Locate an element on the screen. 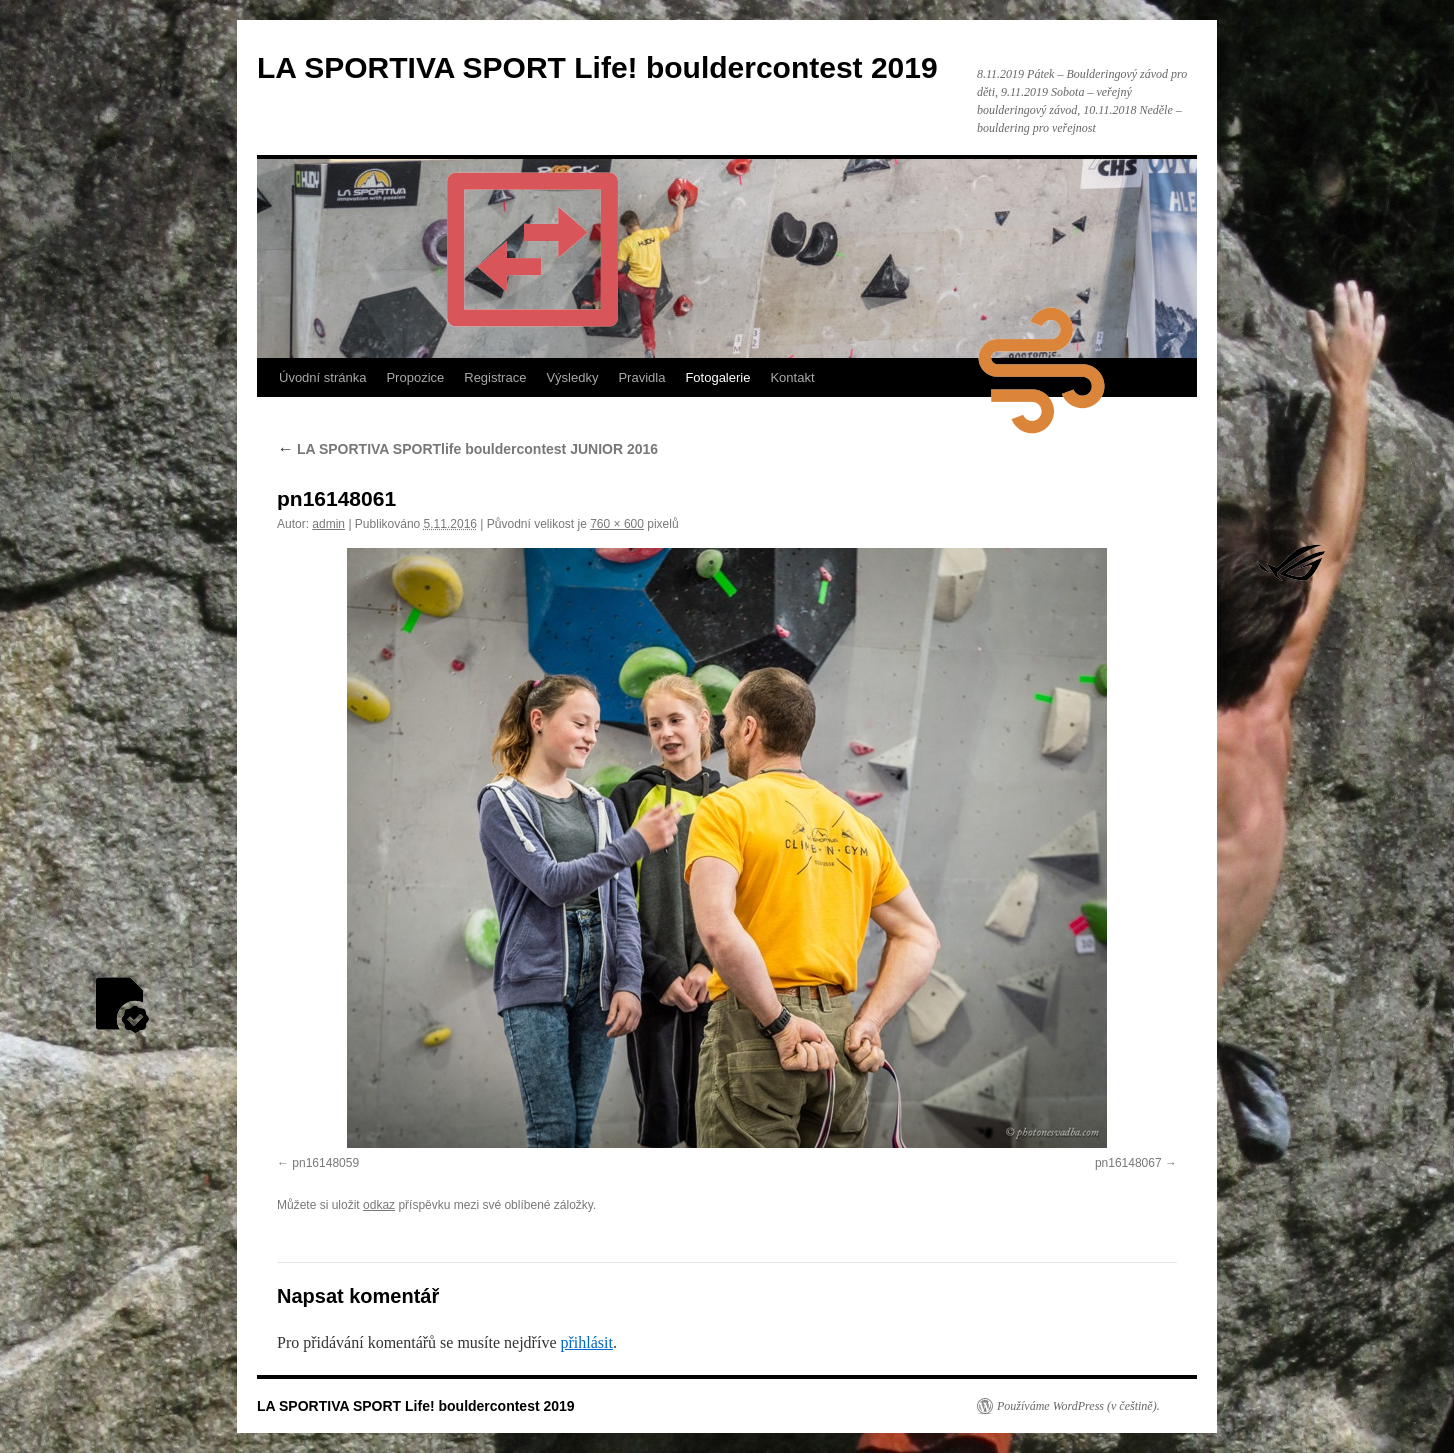 This screenshot has width=1454, height=1453. swap or exchange items is located at coordinates (532, 249).